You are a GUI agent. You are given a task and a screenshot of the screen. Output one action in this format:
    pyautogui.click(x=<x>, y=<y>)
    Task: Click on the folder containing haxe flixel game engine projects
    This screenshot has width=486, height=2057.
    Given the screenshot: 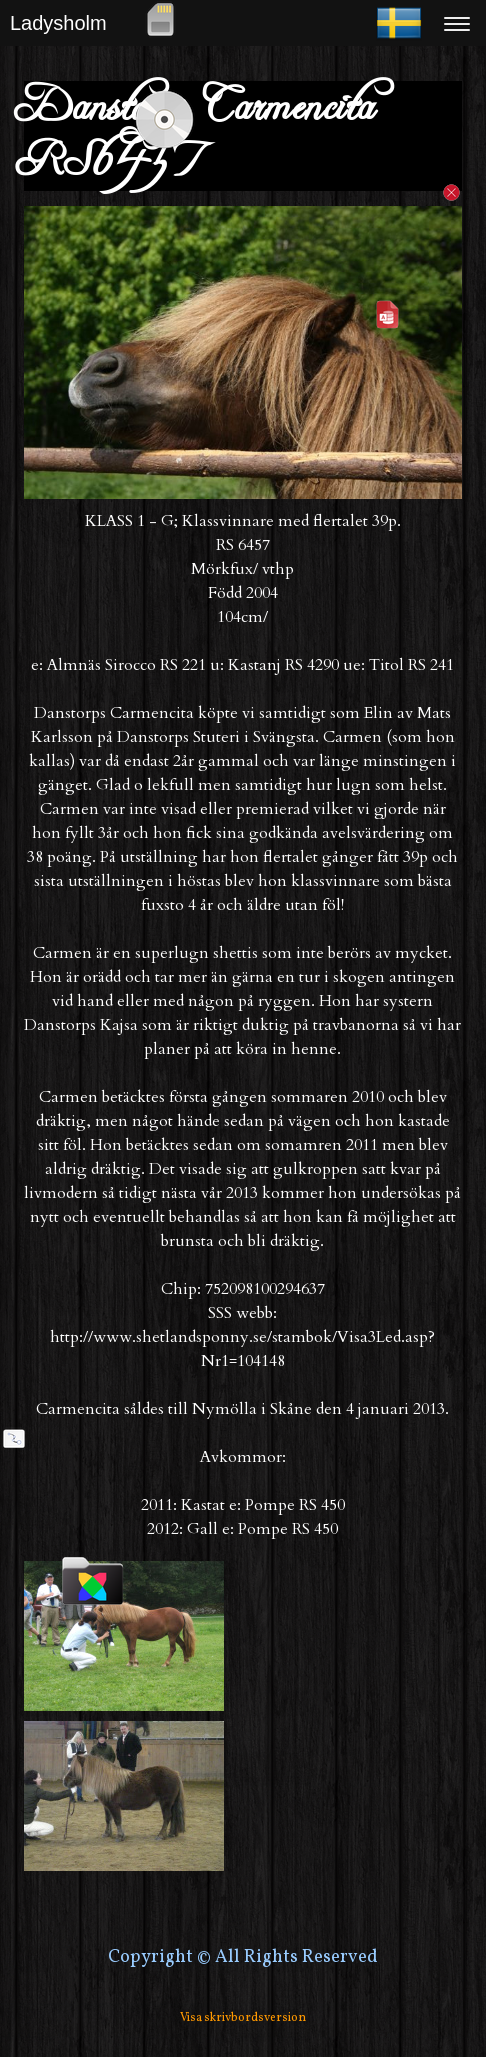 What is the action you would take?
    pyautogui.click(x=92, y=1582)
    